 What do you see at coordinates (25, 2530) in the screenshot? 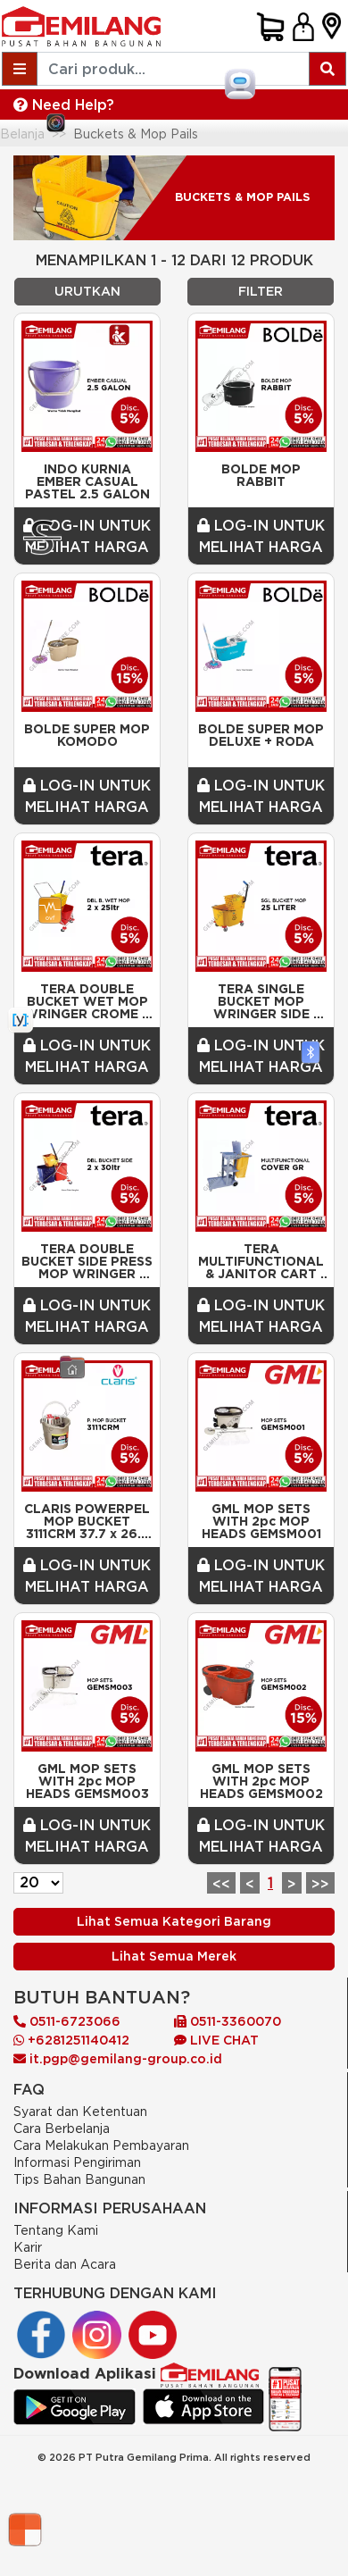
I see `switch to the bottom-right workspace` at bounding box center [25, 2530].